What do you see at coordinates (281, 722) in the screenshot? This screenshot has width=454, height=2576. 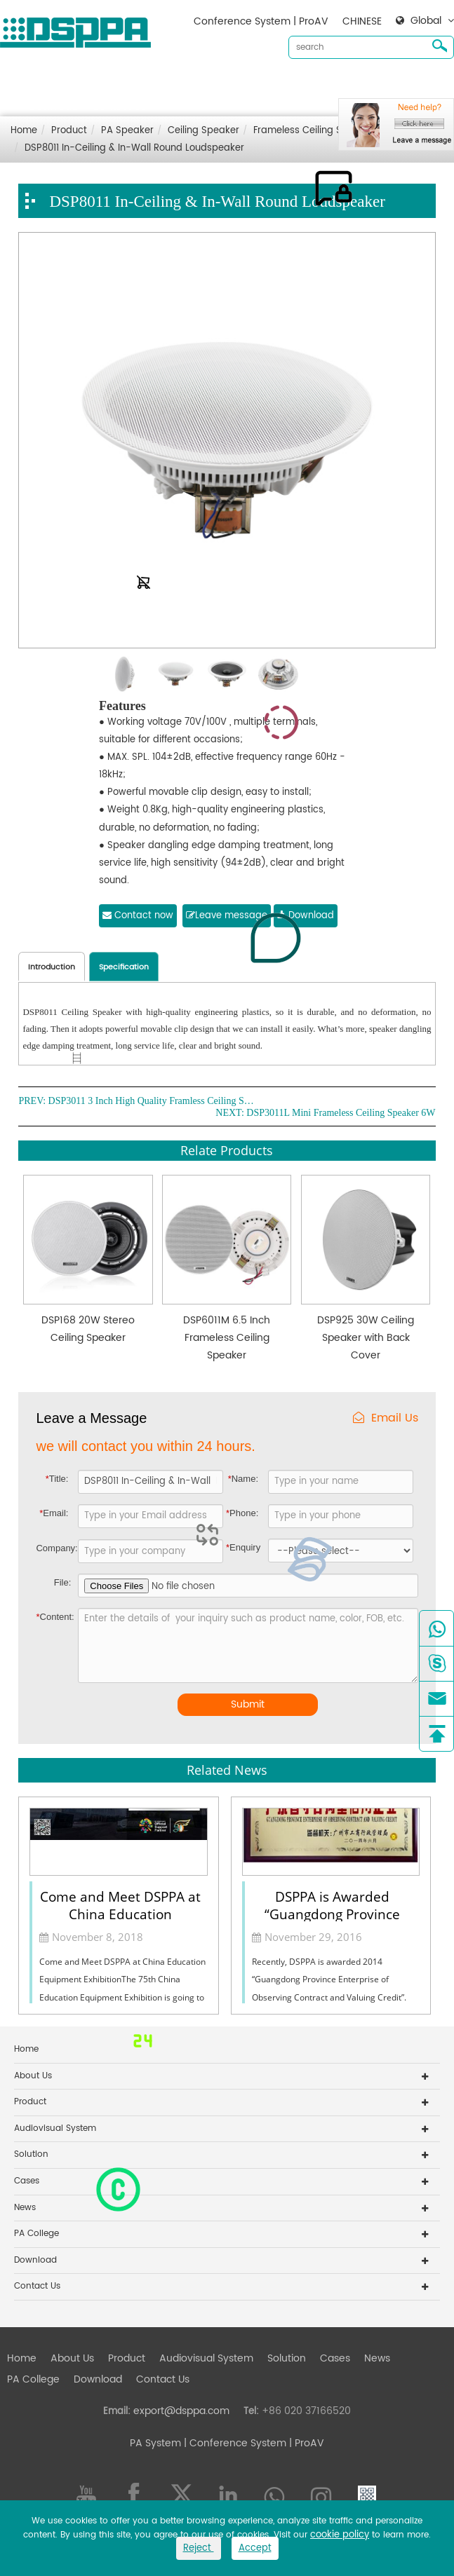 I see `indicates loading or processing in progress` at bounding box center [281, 722].